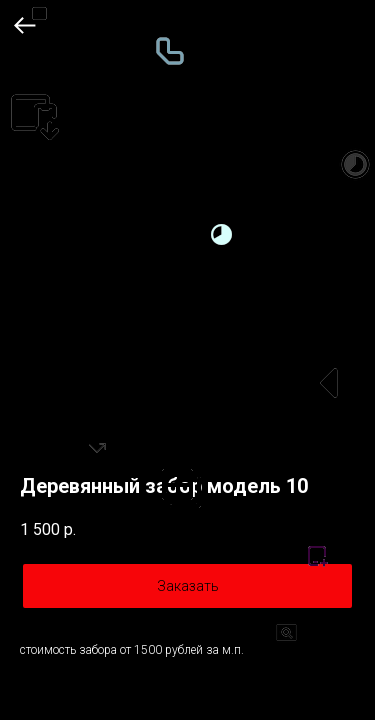 The height and width of the screenshot is (720, 375). Describe the element at coordinates (221, 234) in the screenshot. I see `indicates 66% progress or completion` at that location.